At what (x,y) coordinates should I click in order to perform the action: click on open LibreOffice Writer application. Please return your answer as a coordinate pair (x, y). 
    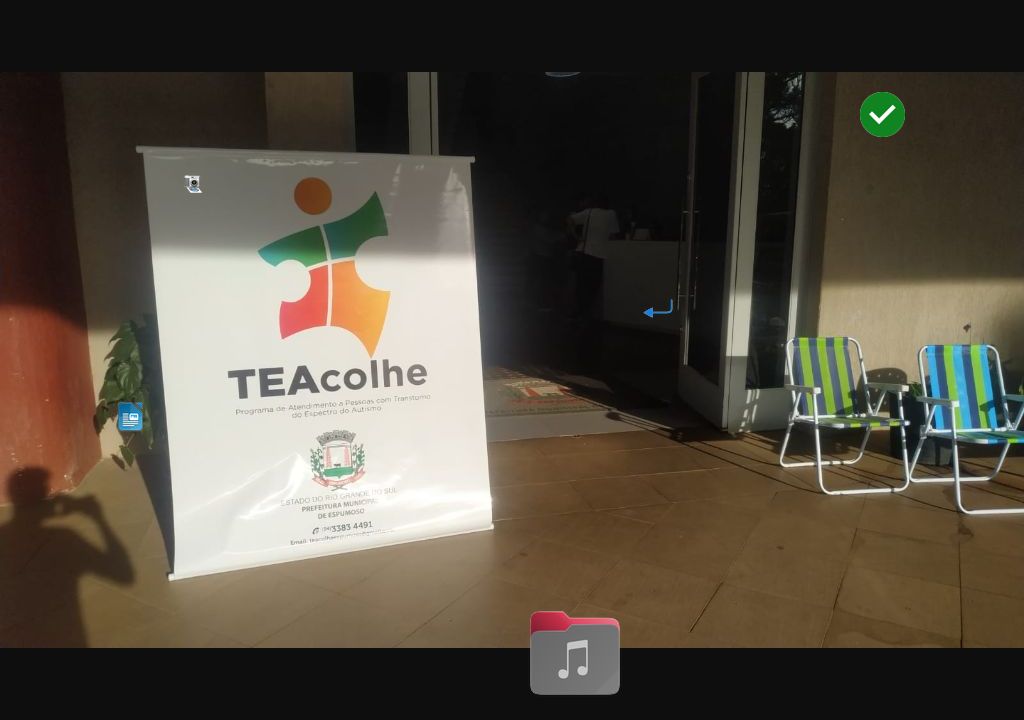
    Looking at the image, I should click on (130, 416).